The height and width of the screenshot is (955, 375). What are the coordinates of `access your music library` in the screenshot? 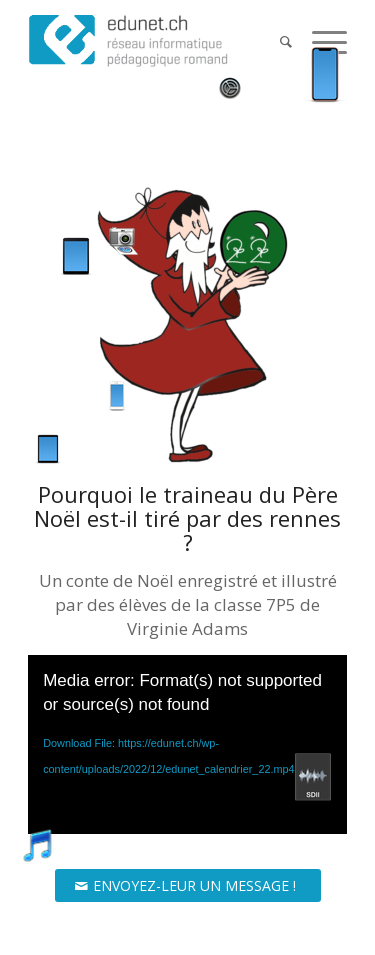 It's located at (38, 845).